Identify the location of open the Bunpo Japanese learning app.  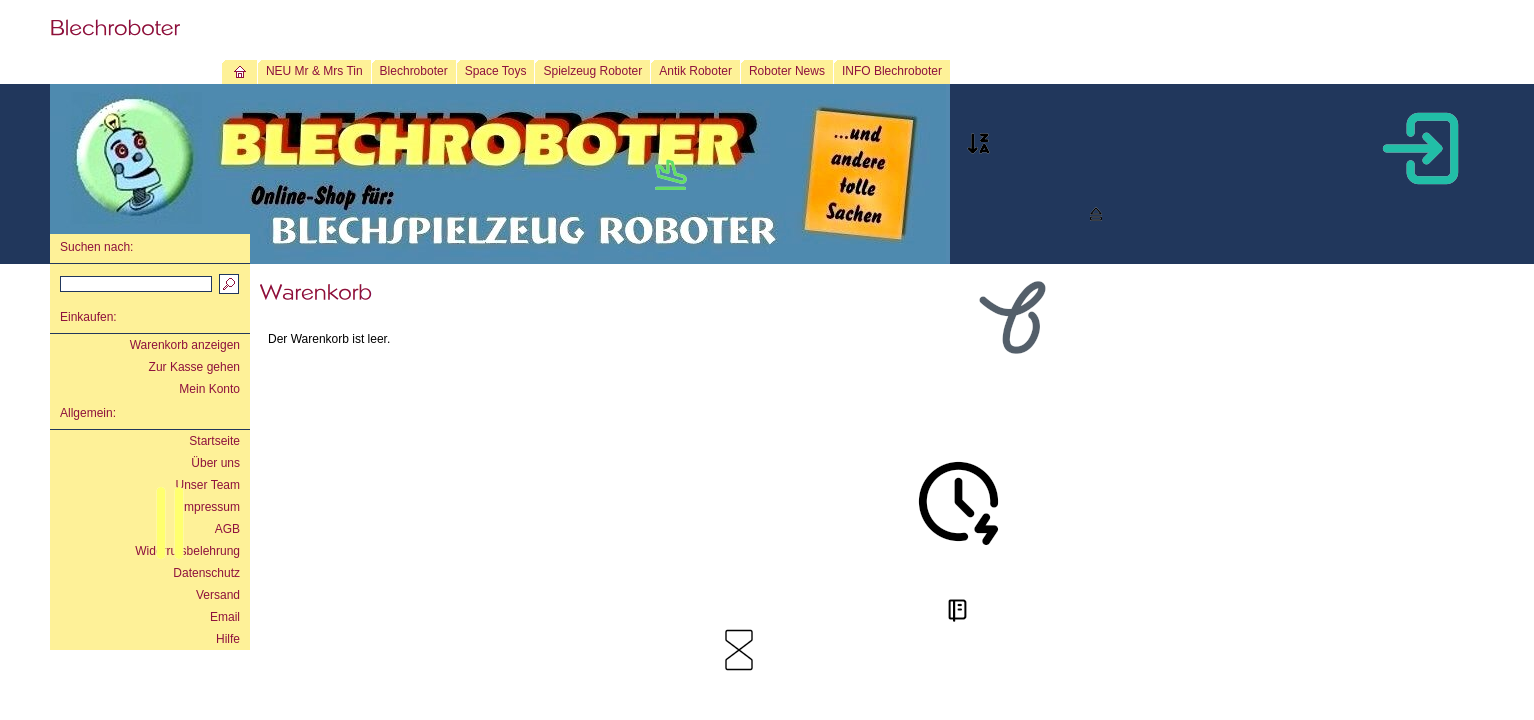
(1012, 317).